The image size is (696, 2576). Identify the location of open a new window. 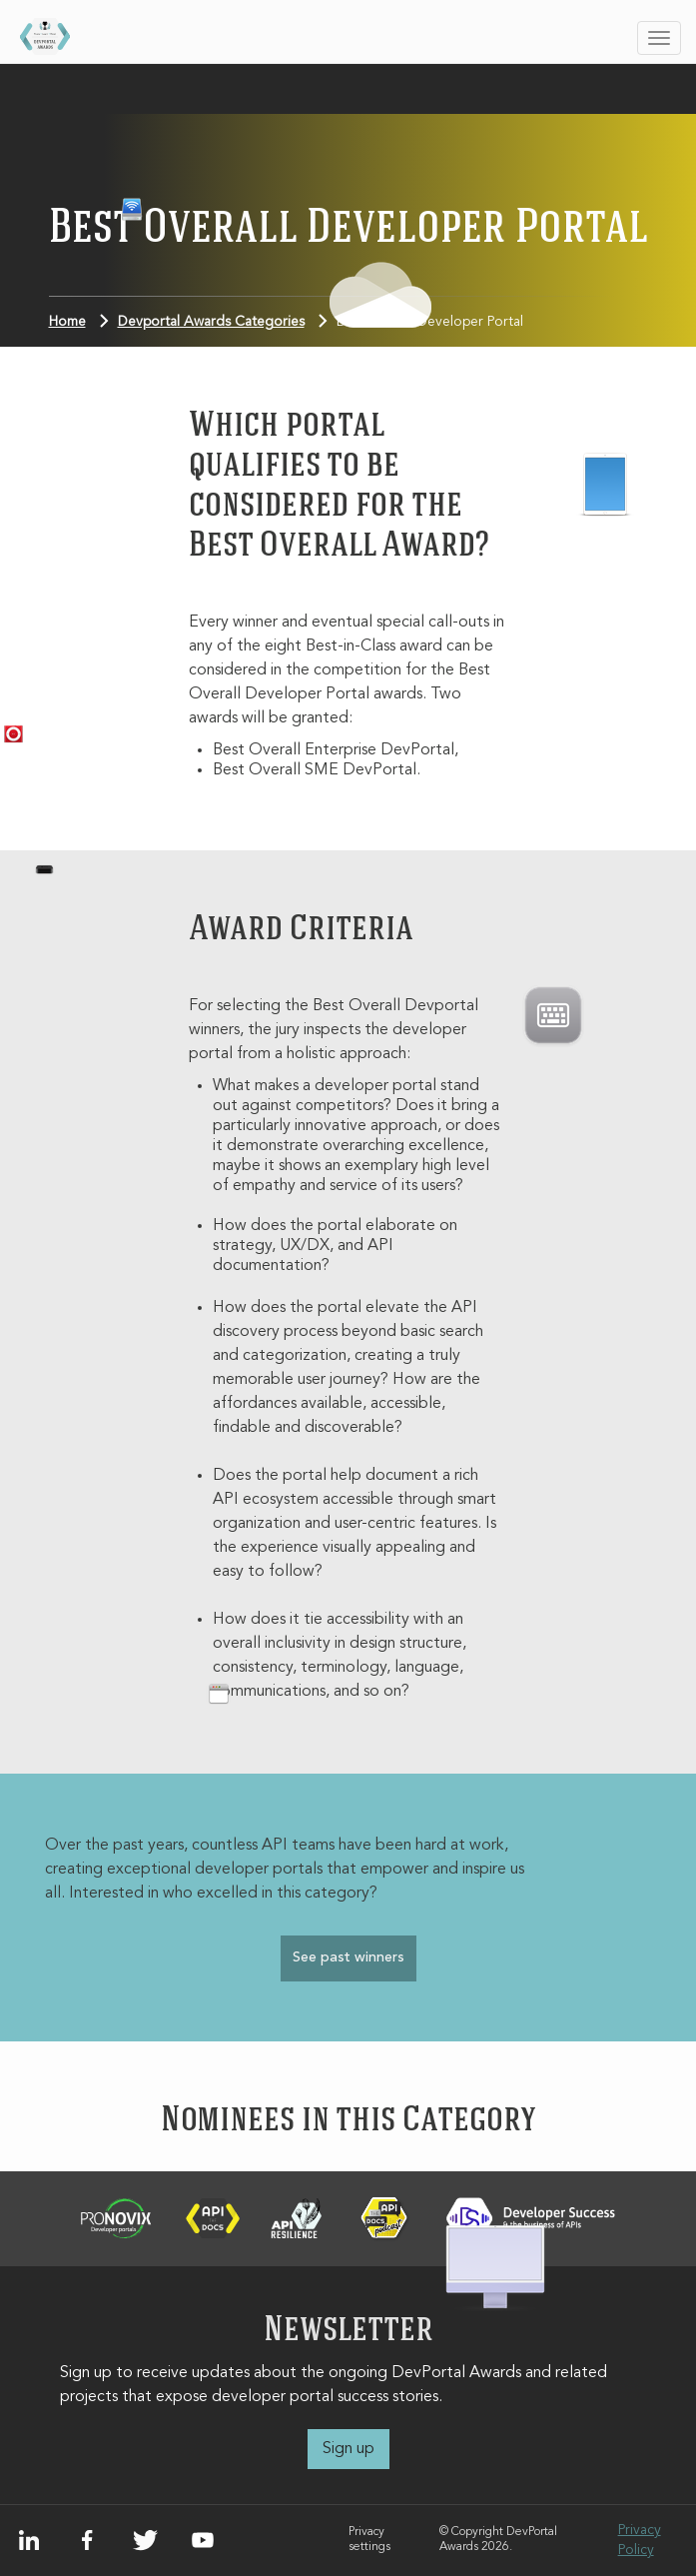
(219, 1694).